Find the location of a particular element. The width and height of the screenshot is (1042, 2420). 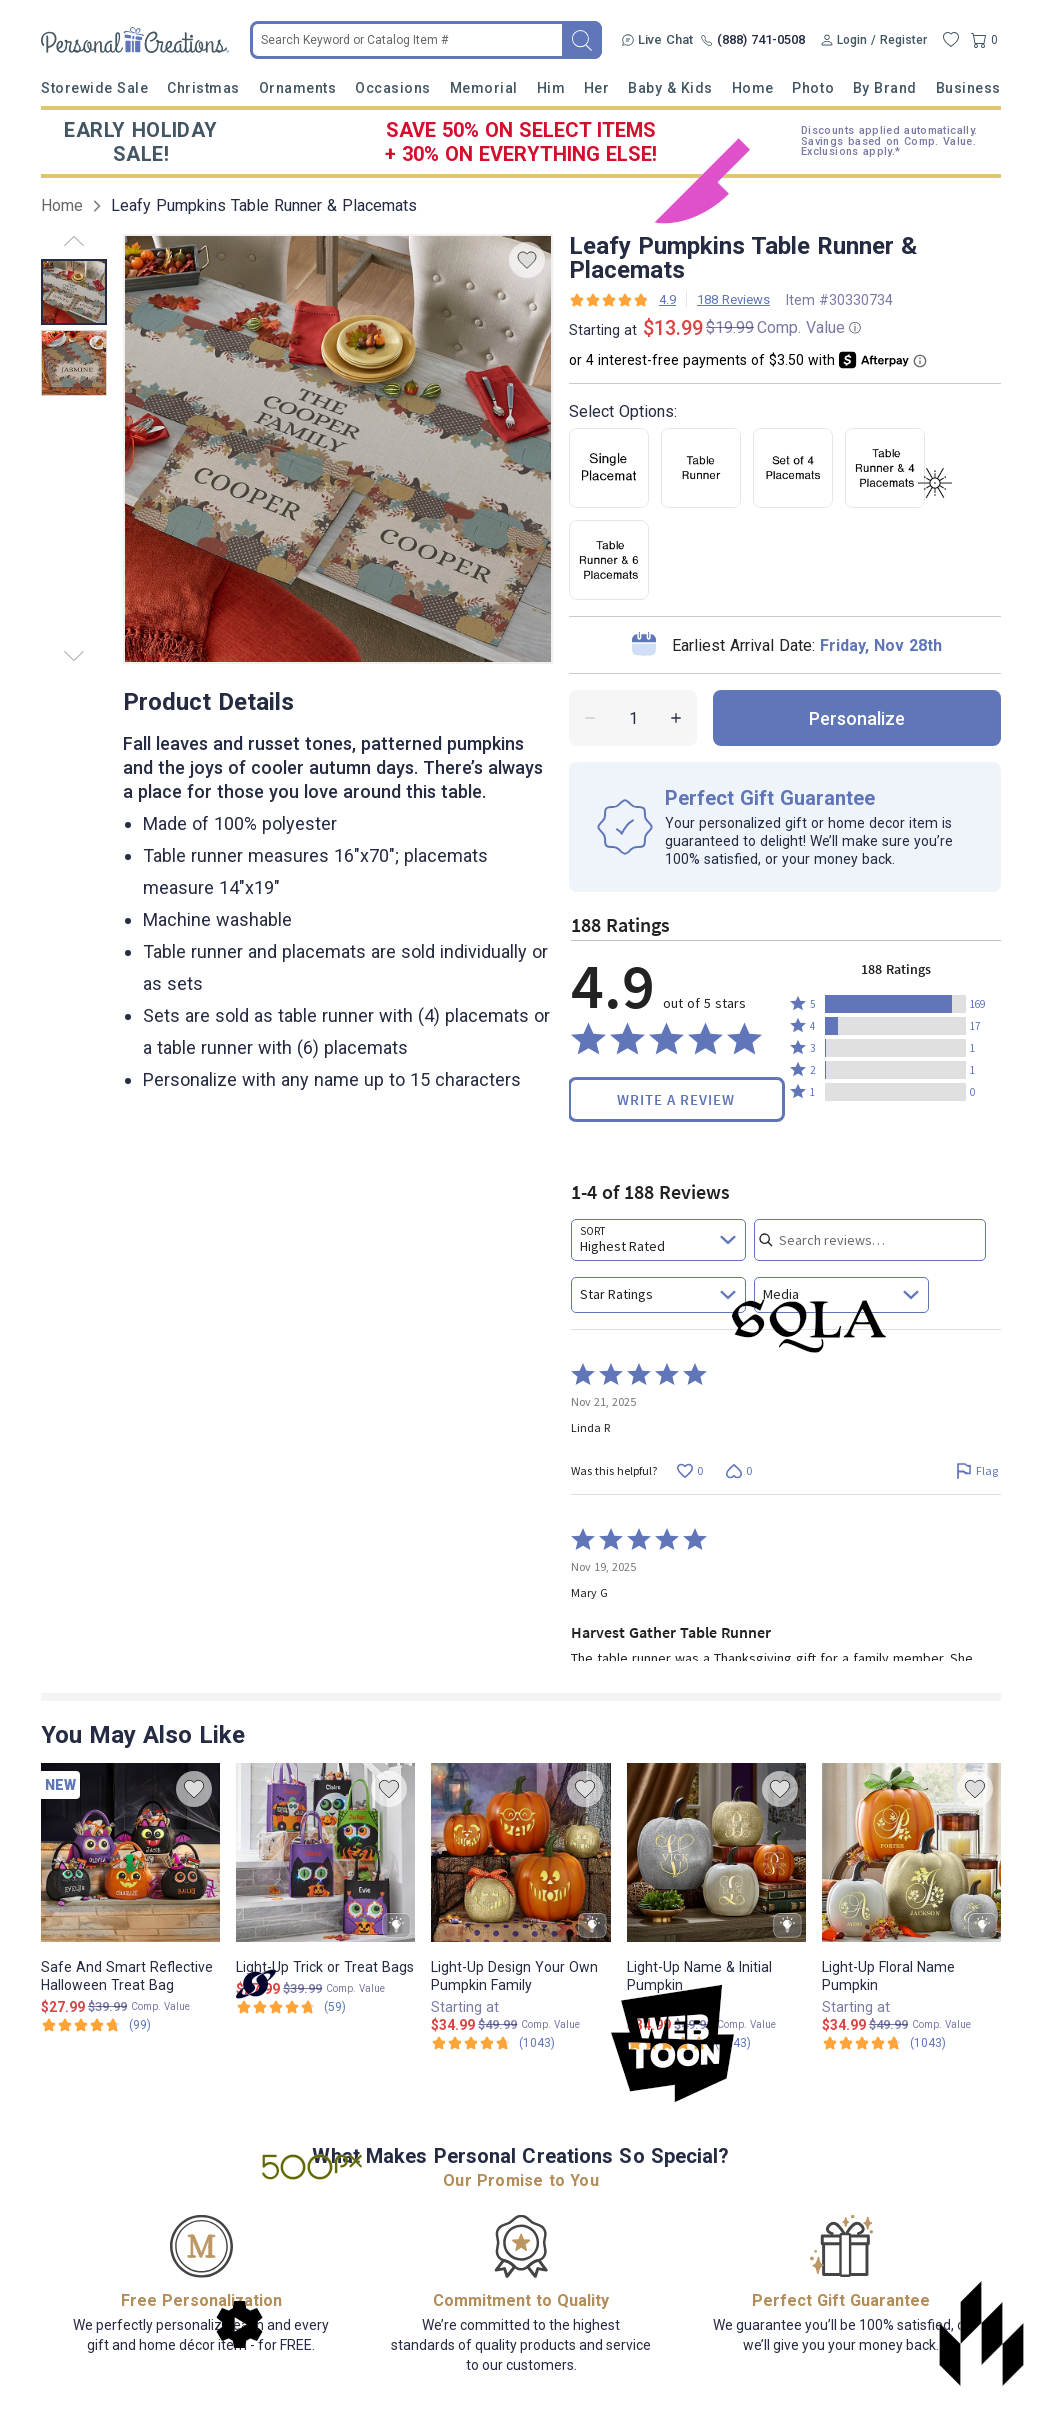

sqlalchemy database toolkit logo is located at coordinates (809, 1326).